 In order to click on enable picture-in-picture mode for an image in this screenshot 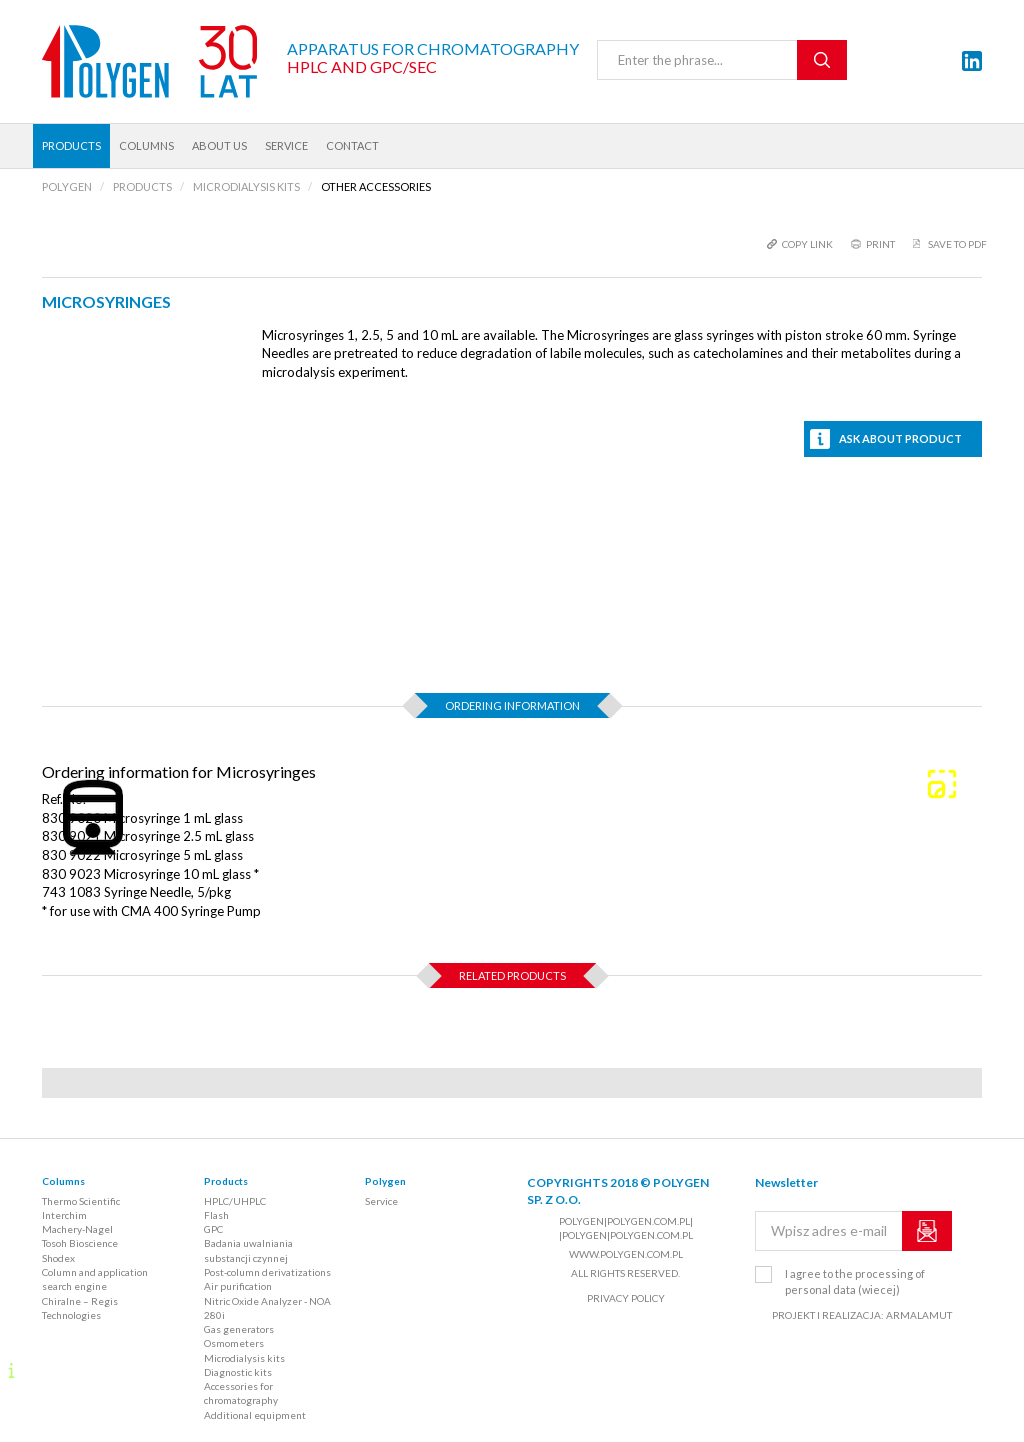, I will do `click(942, 784)`.